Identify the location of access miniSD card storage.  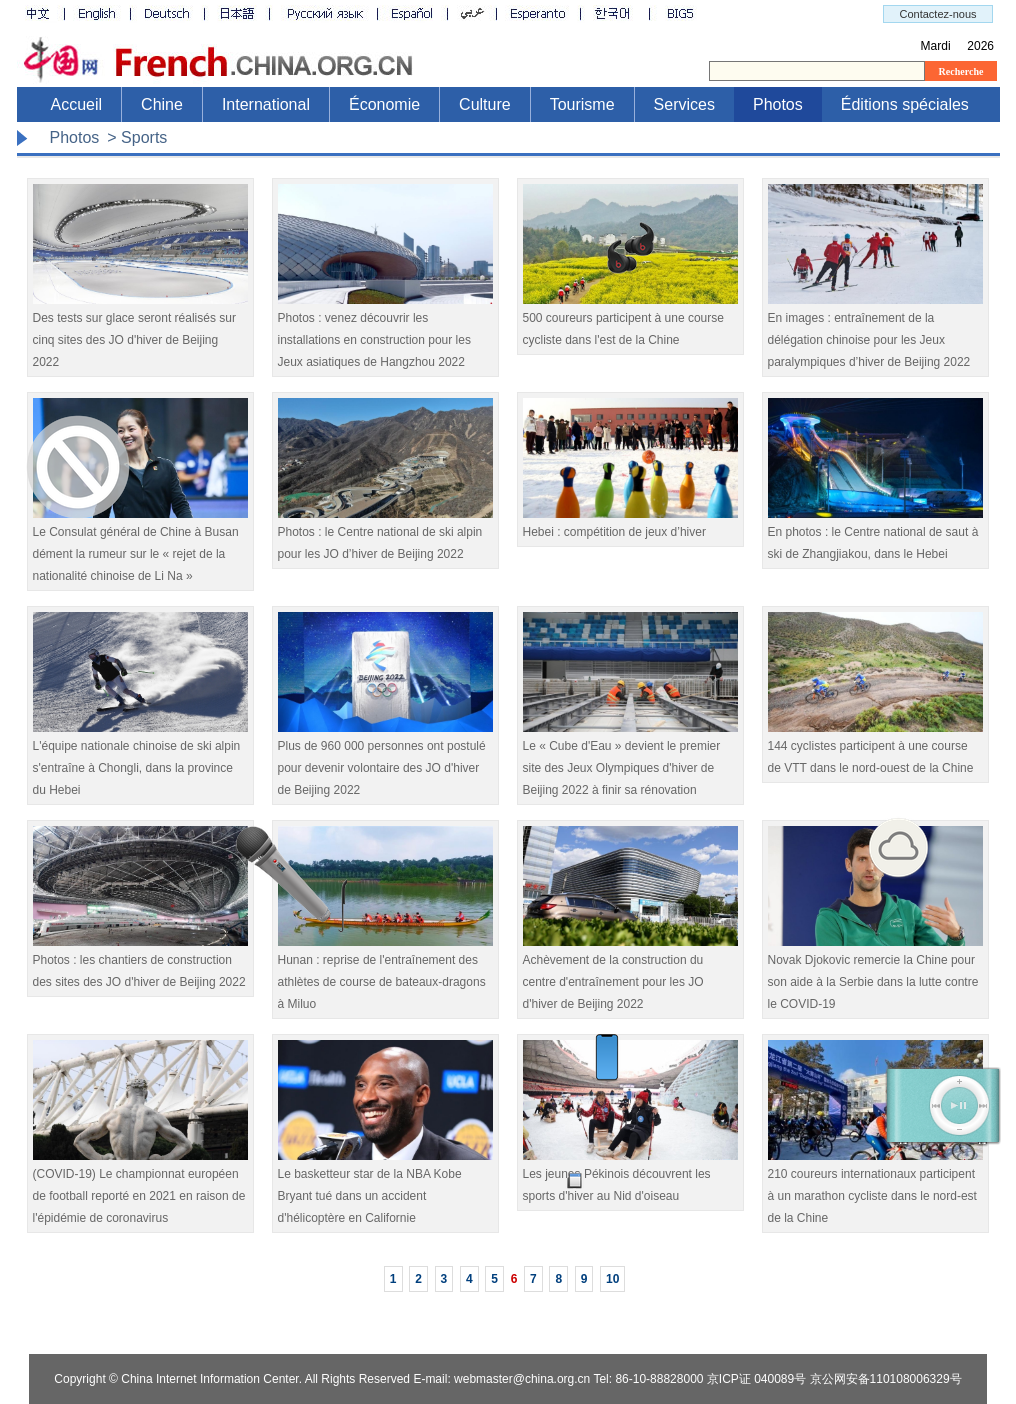
(574, 1180).